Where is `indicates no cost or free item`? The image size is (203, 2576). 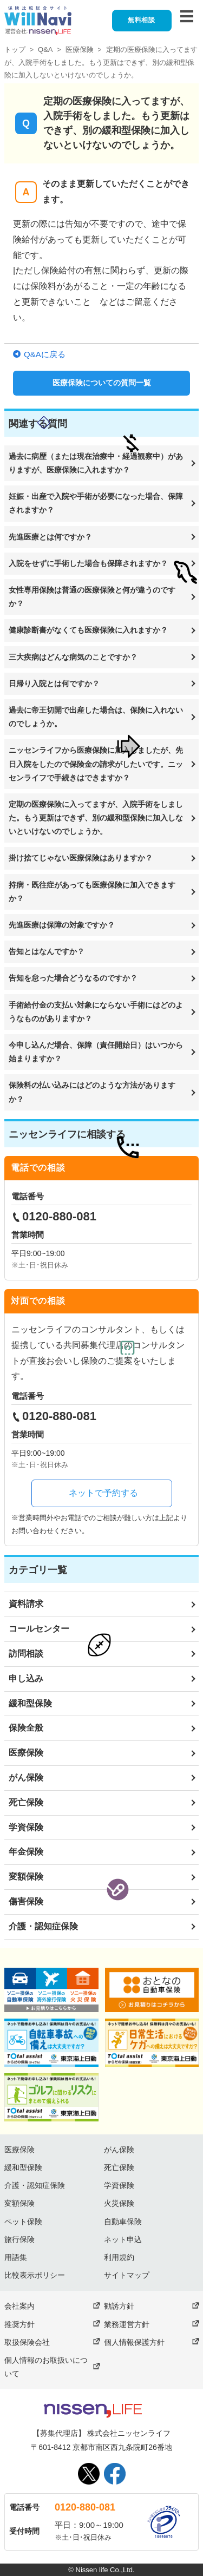 indicates no cost or free item is located at coordinates (131, 443).